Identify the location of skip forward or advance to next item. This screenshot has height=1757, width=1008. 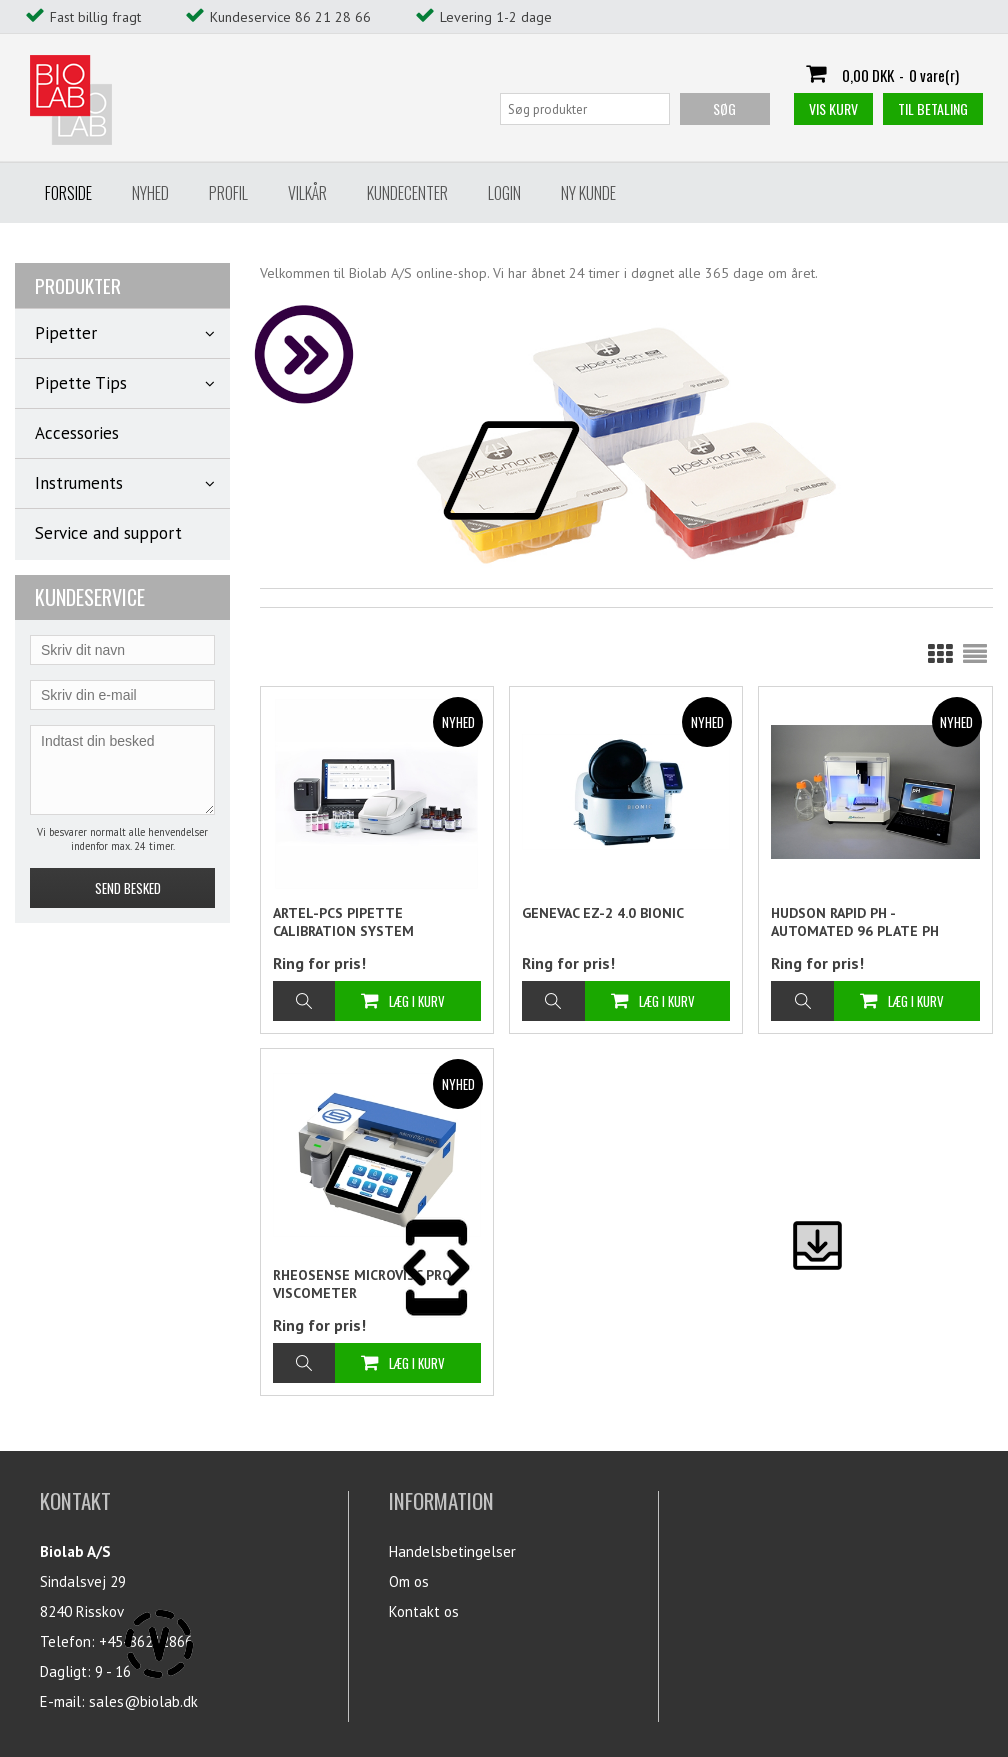
(304, 355).